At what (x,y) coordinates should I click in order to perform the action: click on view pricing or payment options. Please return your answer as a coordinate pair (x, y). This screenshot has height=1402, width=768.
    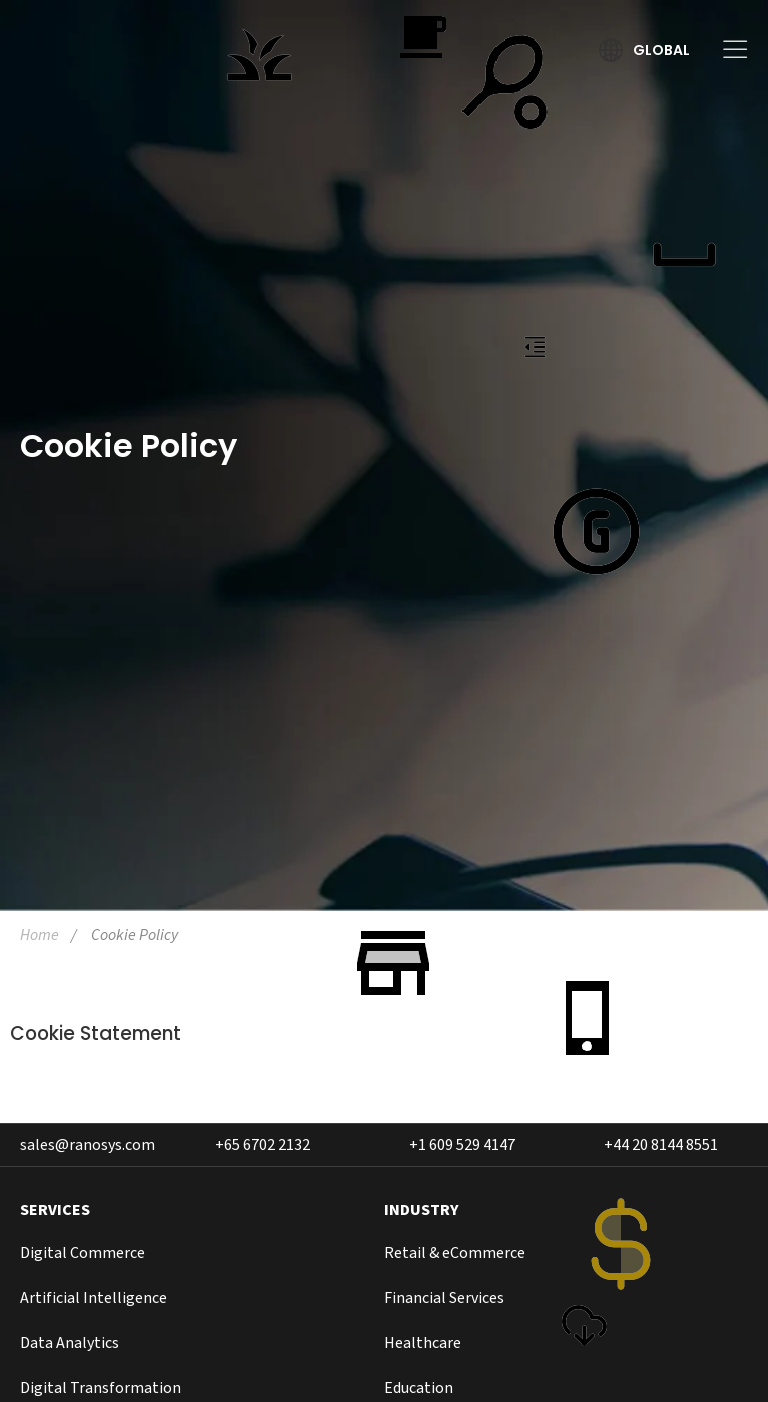
    Looking at the image, I should click on (621, 1244).